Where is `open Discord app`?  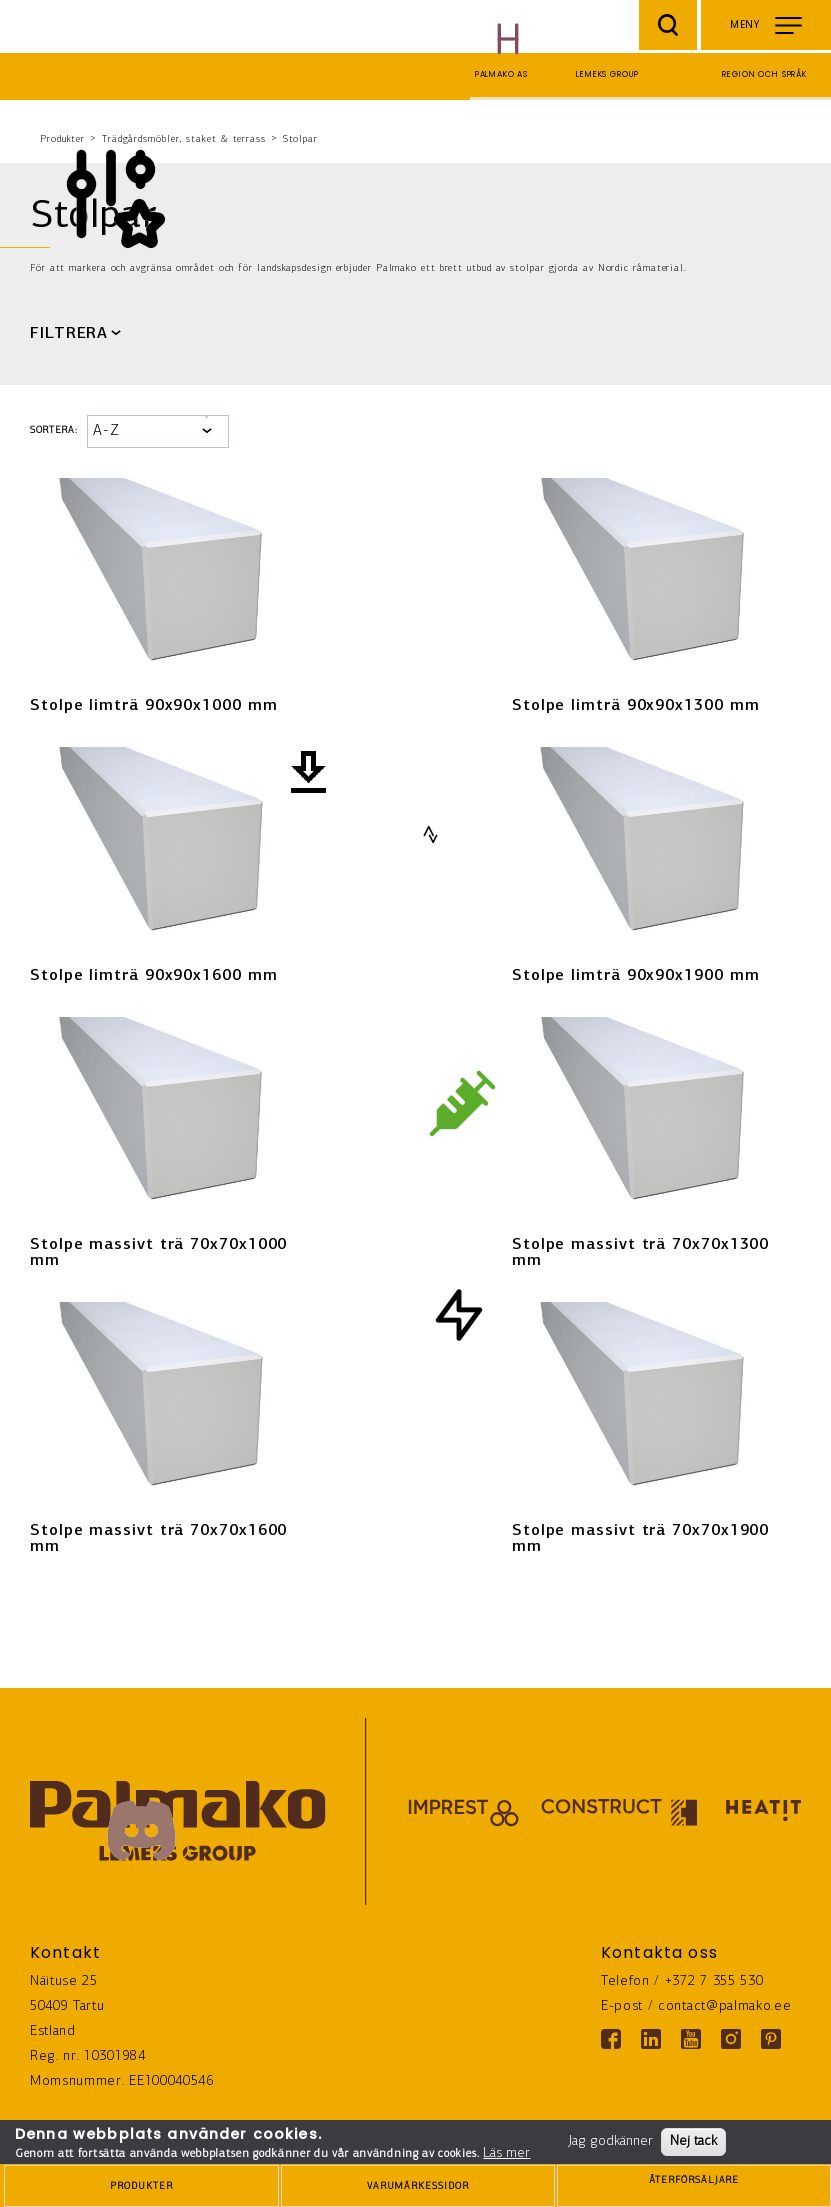 open Discord app is located at coordinates (141, 1830).